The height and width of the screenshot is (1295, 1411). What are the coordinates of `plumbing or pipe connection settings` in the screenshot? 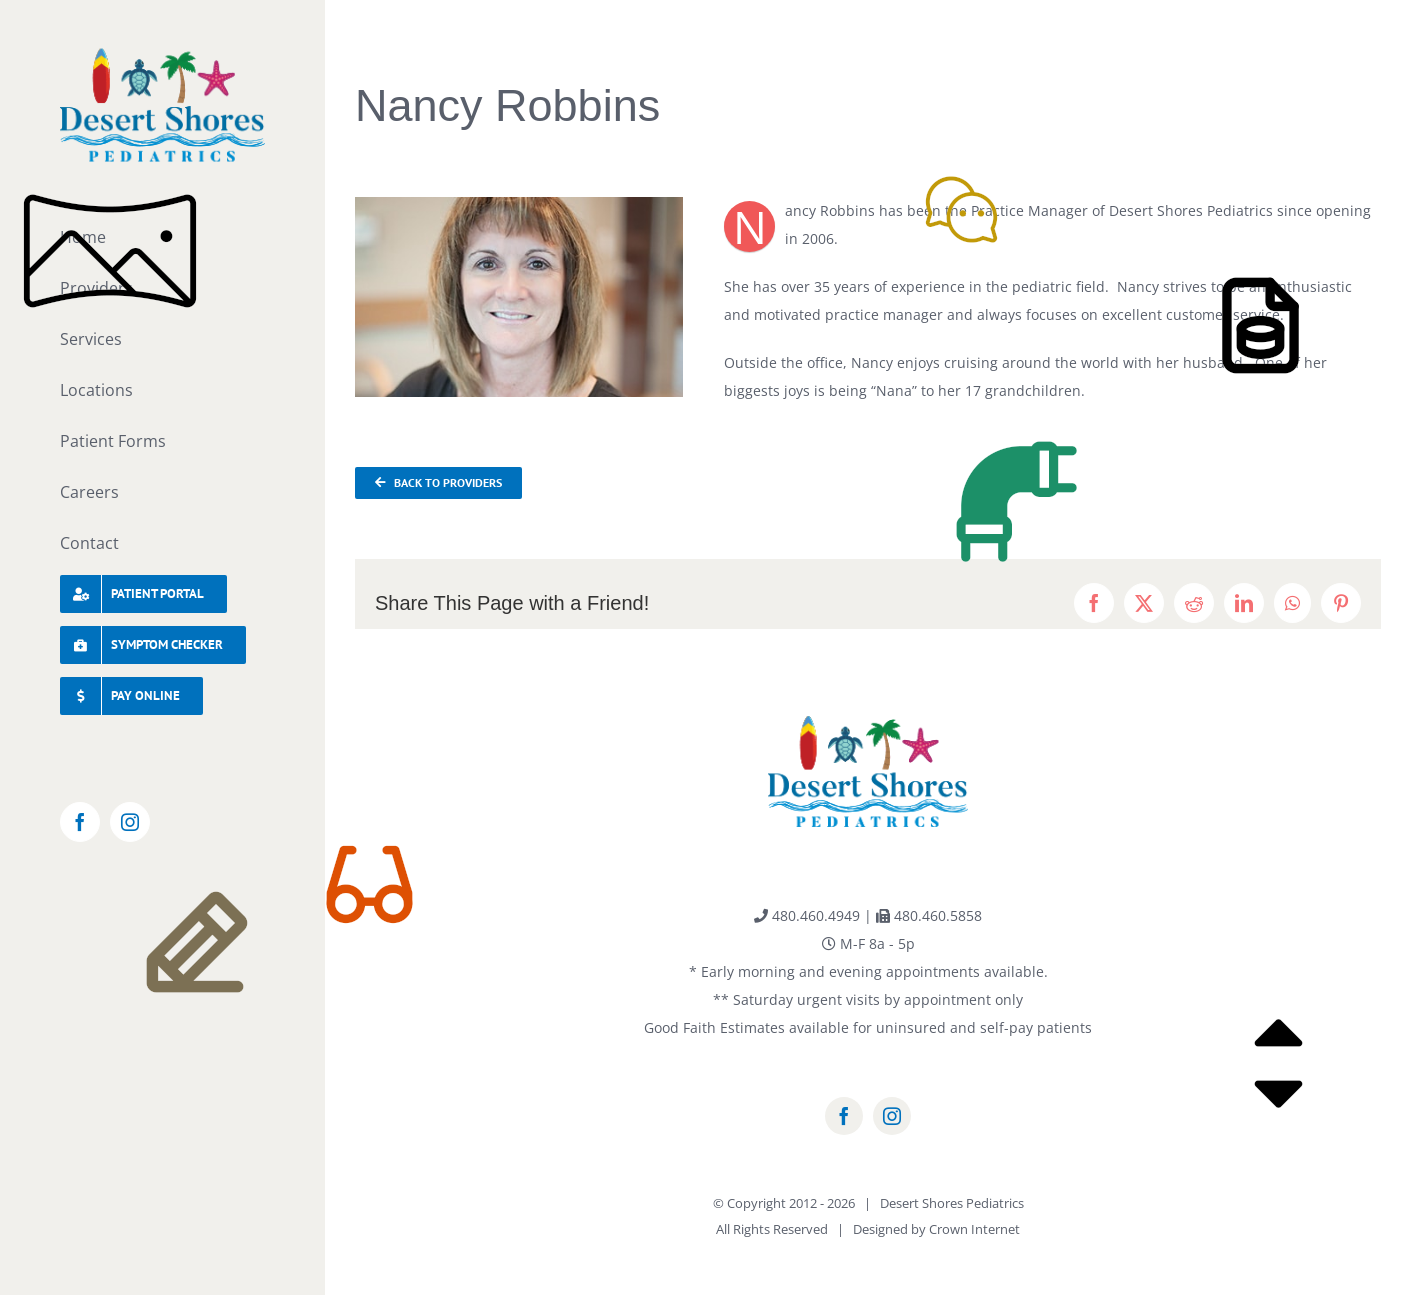 It's located at (1012, 497).